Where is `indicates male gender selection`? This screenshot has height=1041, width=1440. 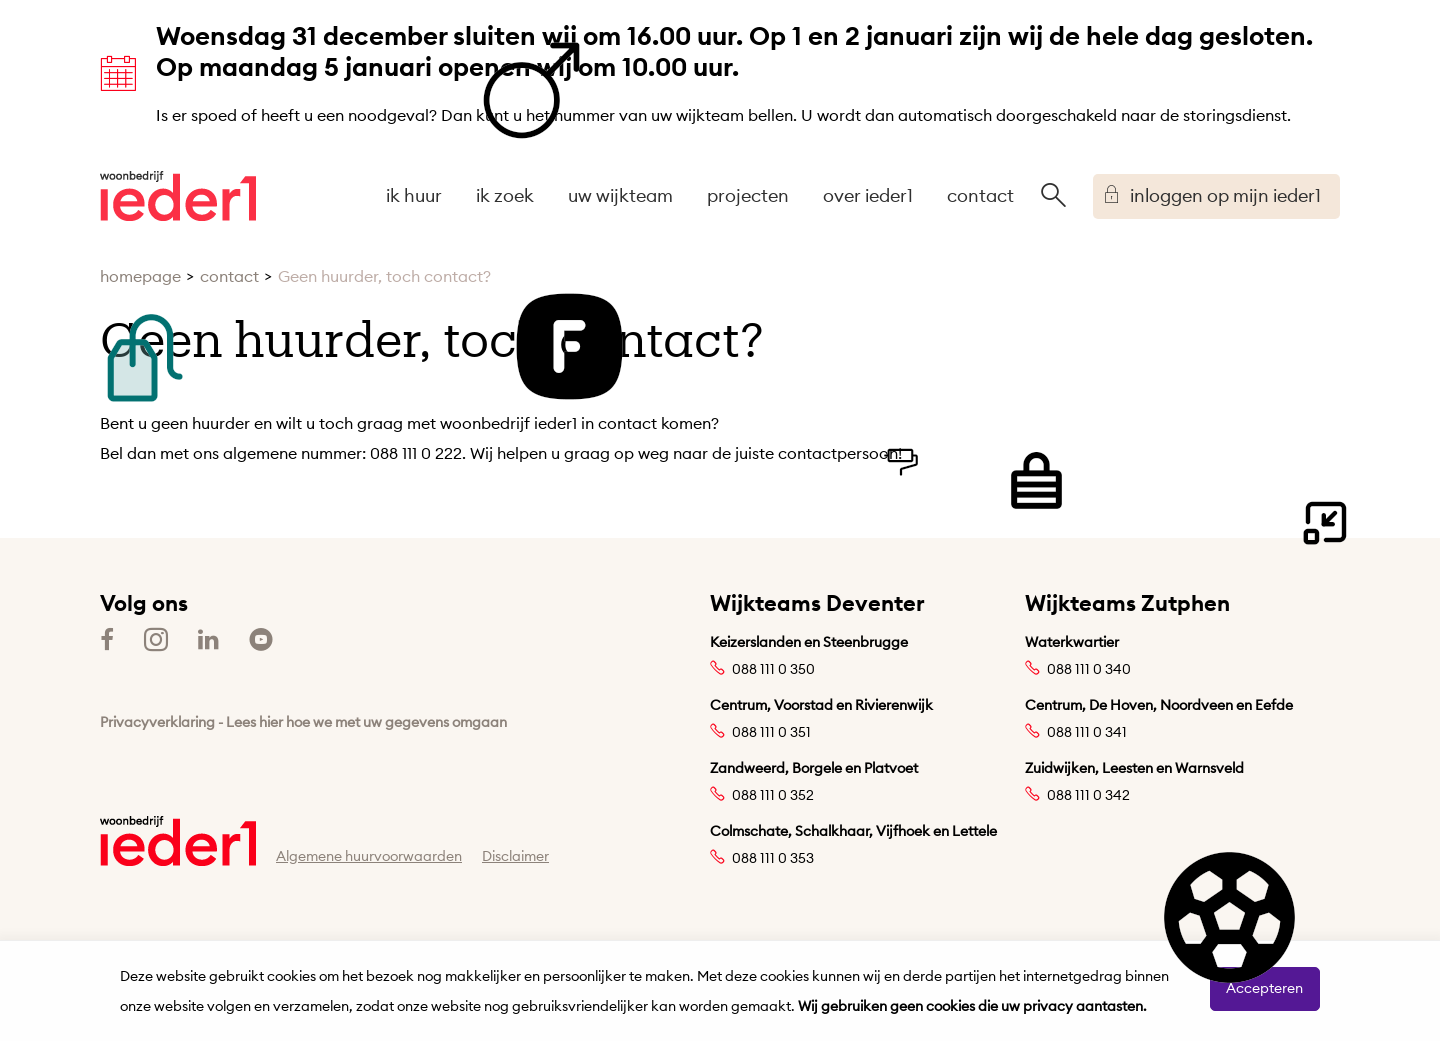
indicates male gender selection is located at coordinates (533, 88).